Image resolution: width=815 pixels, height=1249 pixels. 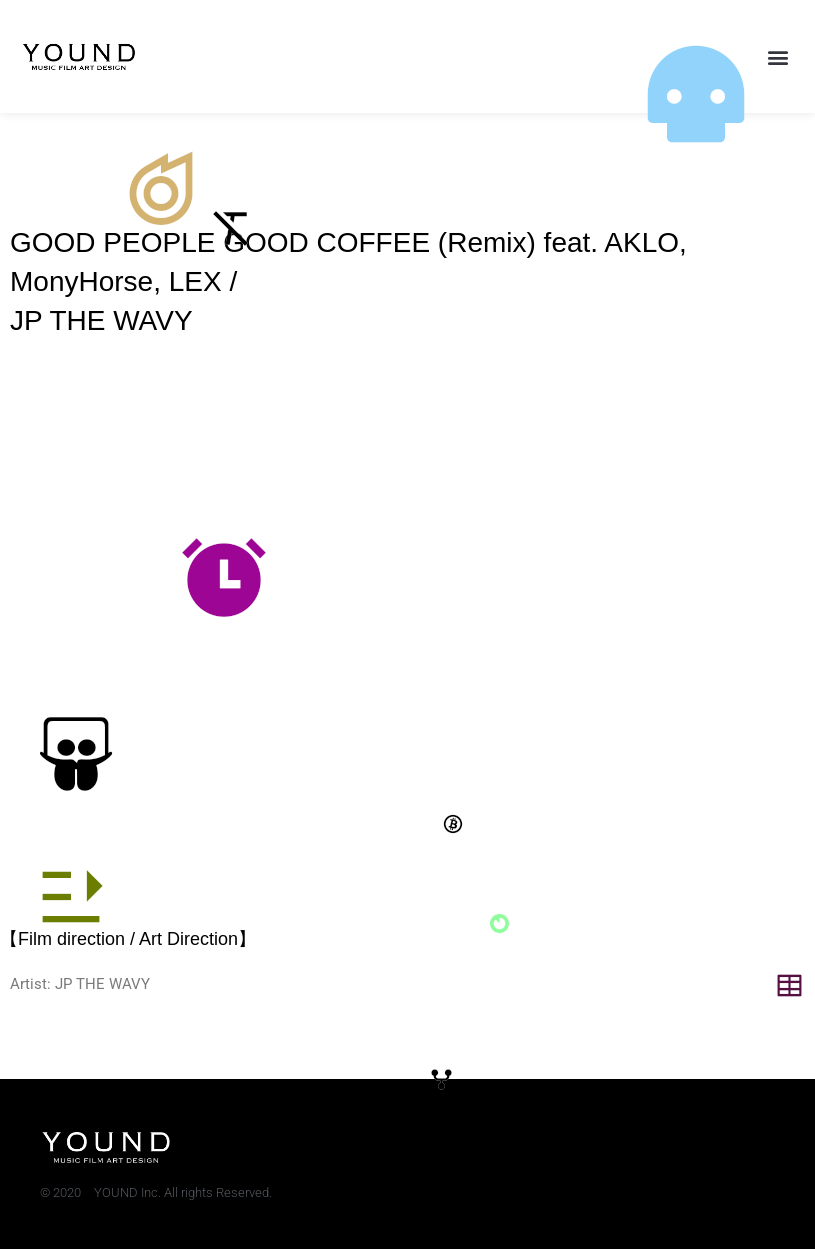 I want to click on indicates dangerous or harmful content, so click(x=696, y=94).